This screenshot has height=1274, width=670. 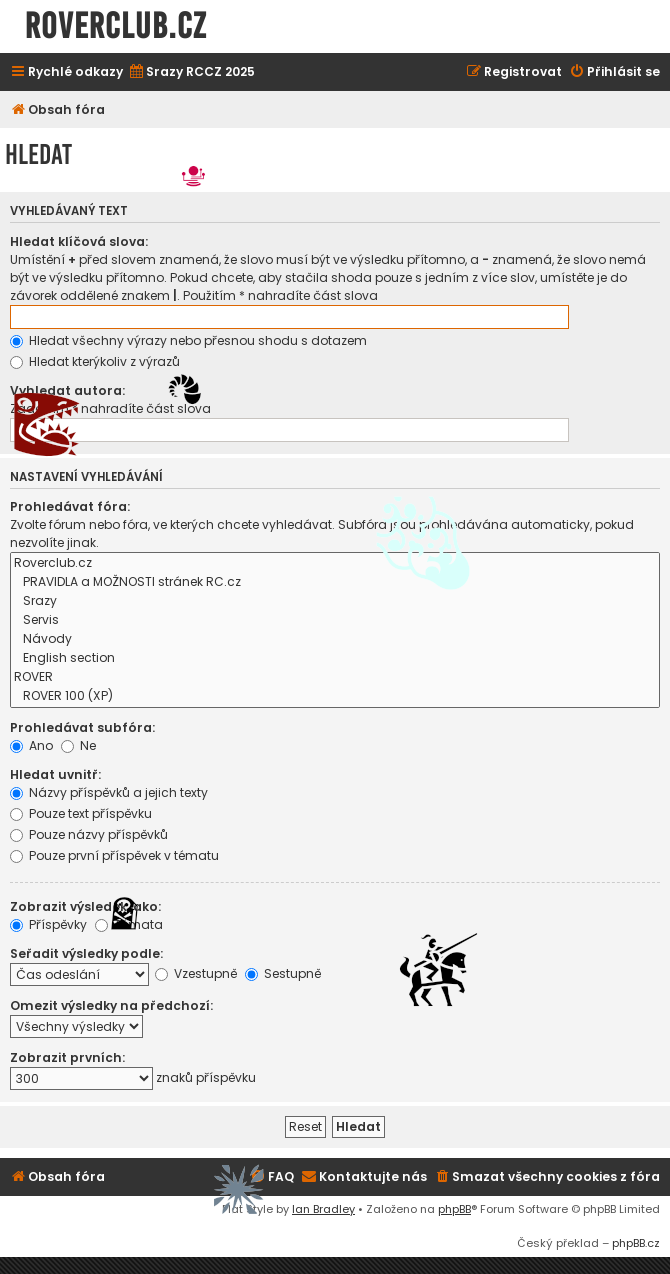 What do you see at coordinates (423, 543) in the screenshot?
I see `cast a fireball spell or ability` at bounding box center [423, 543].